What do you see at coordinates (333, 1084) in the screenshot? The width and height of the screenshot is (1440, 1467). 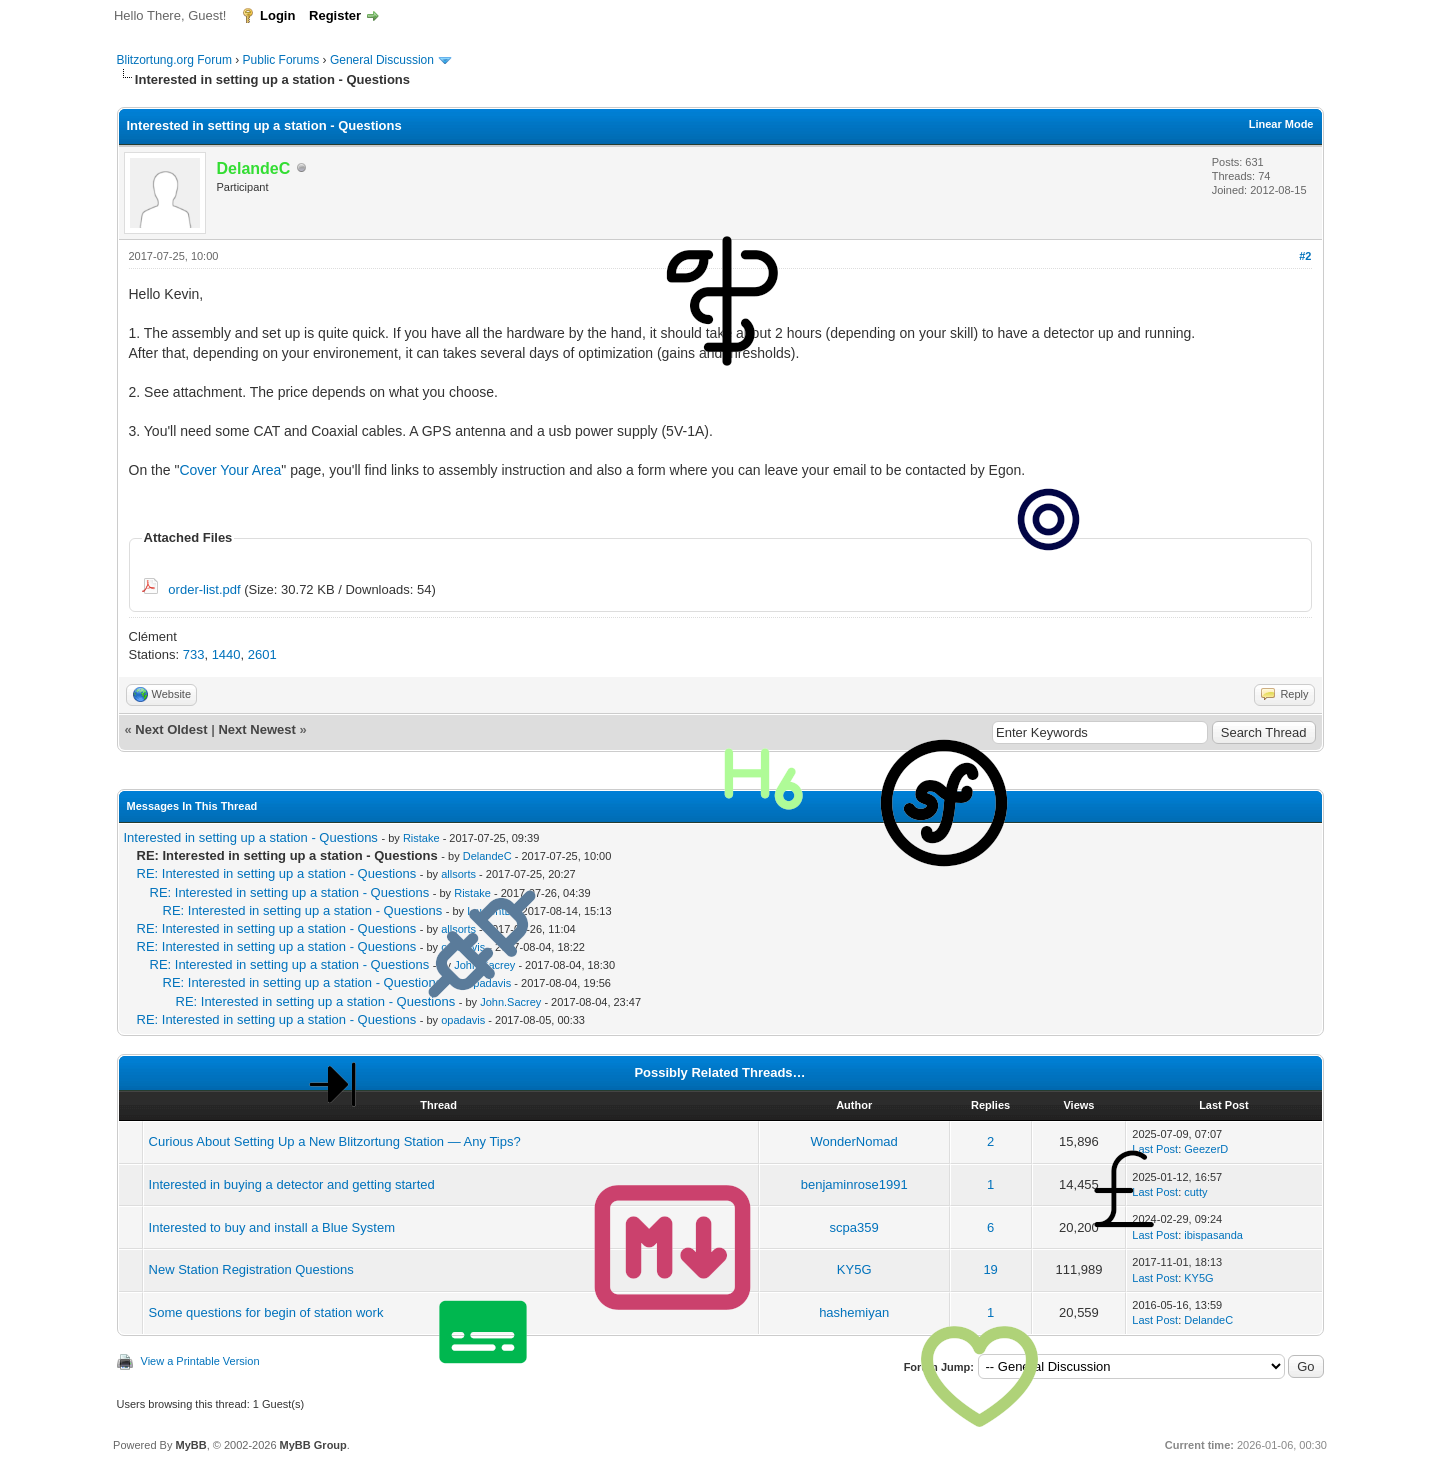 I see `go to end of content or list` at bounding box center [333, 1084].